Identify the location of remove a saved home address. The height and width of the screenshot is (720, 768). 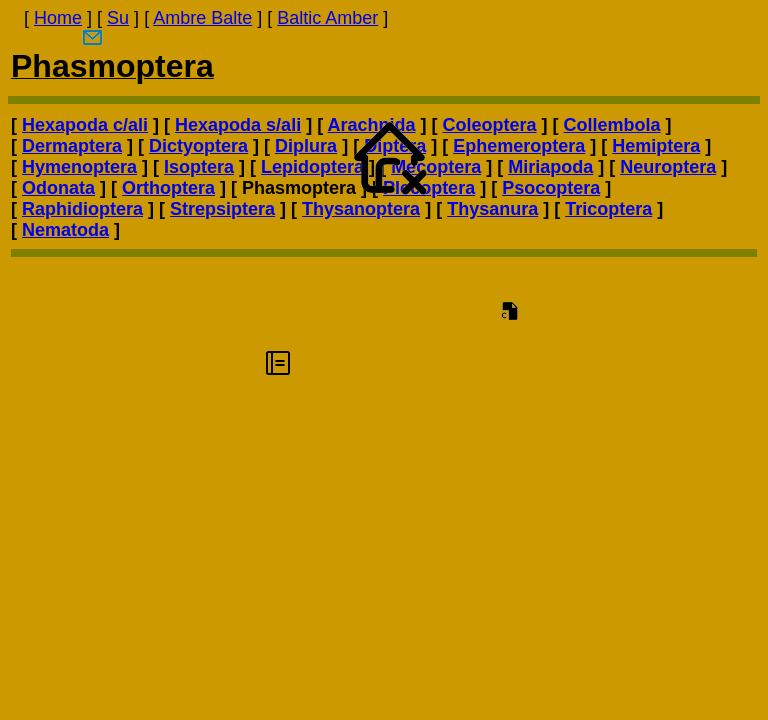
(389, 157).